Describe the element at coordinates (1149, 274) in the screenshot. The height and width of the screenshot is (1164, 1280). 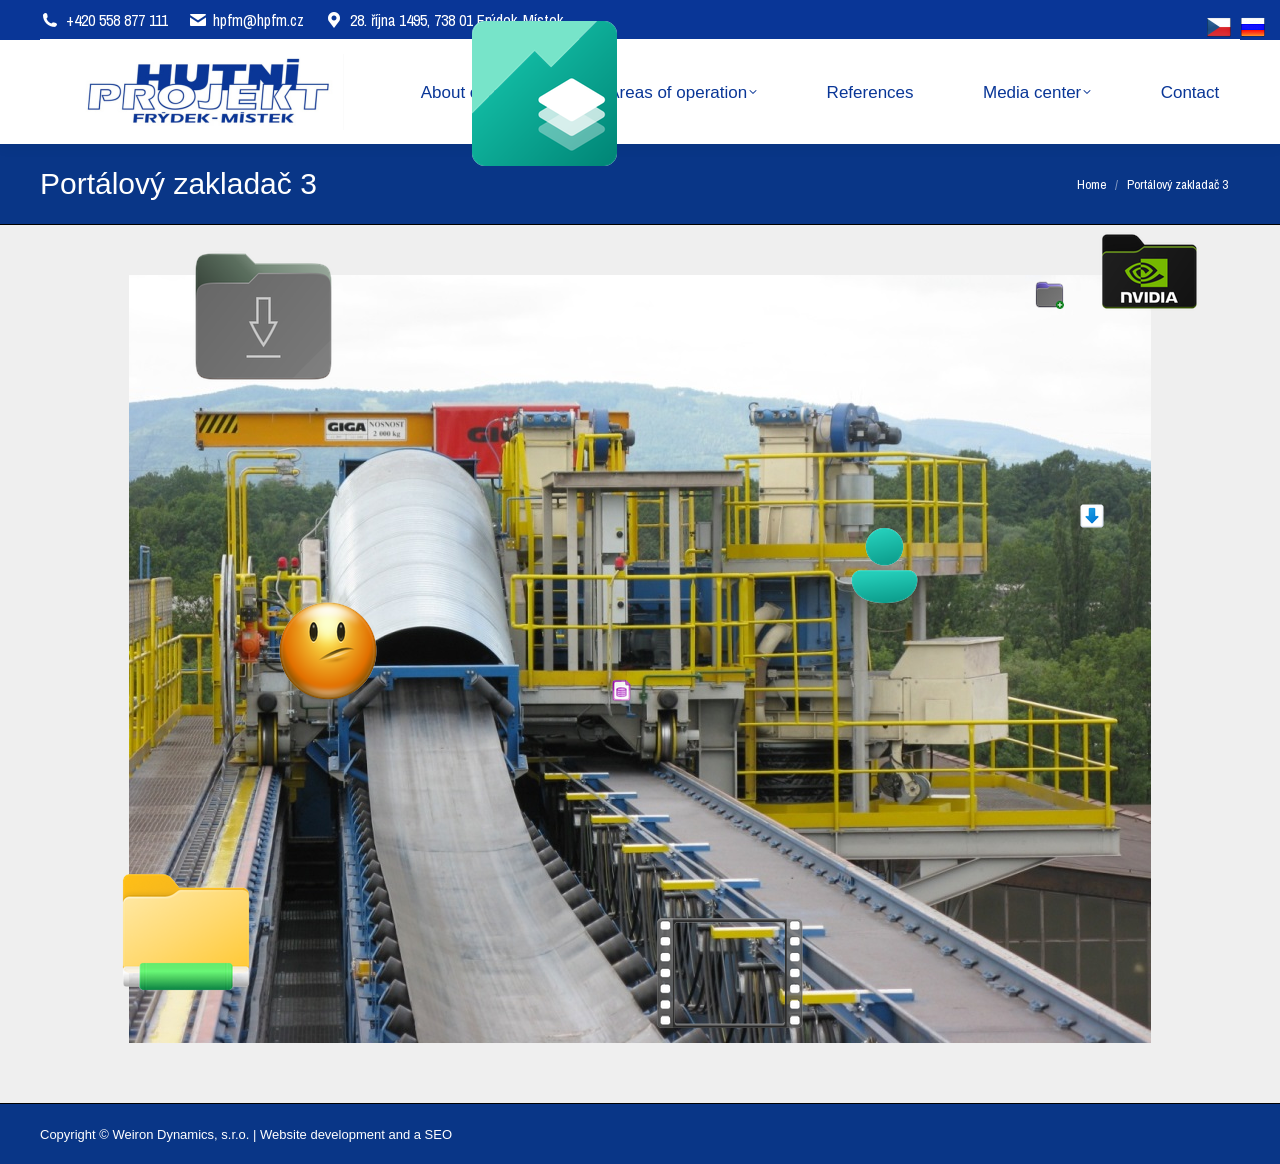
I see `open nvidia application files folder` at that location.